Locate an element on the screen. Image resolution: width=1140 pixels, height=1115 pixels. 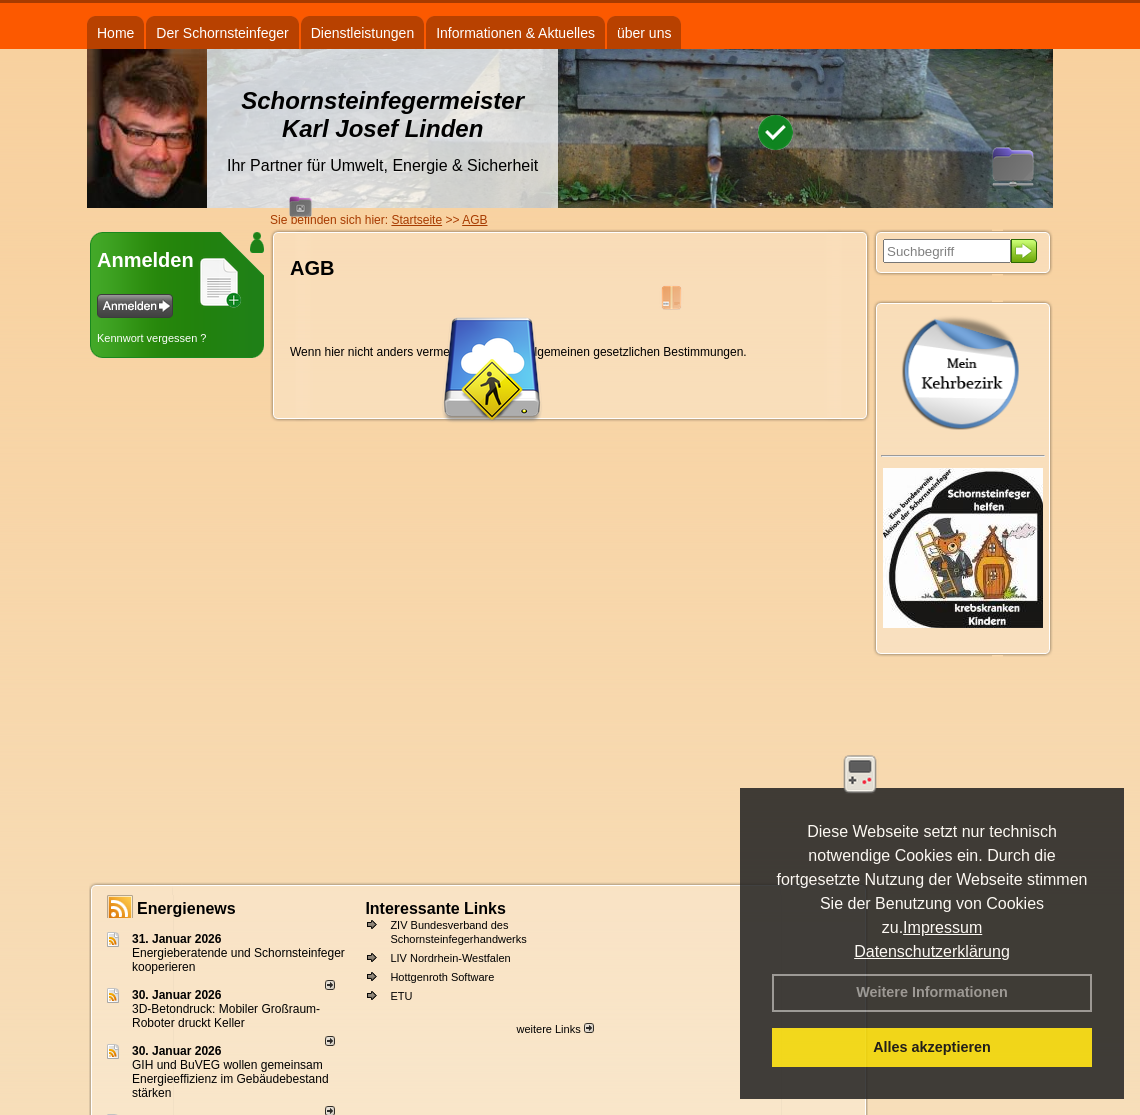
access iDisk cloud storage for user files is located at coordinates (492, 370).